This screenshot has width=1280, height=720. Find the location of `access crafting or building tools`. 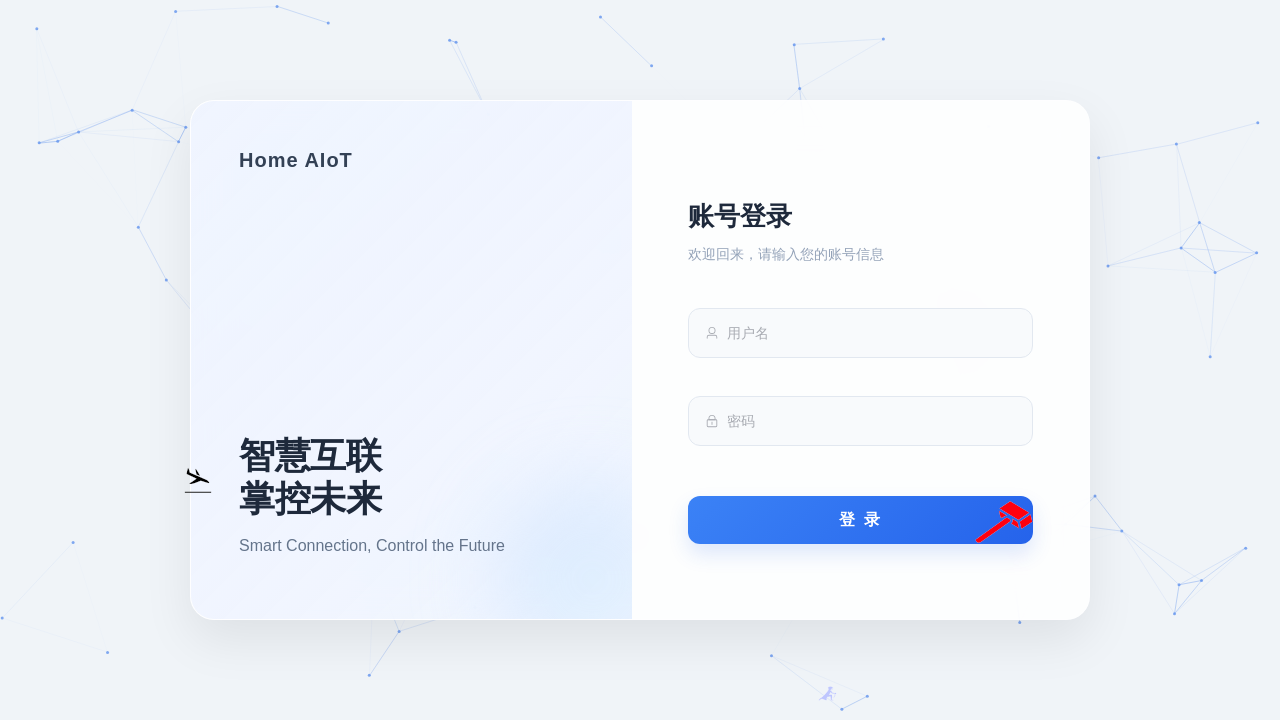

access crafting or building tools is located at coordinates (1004, 522).